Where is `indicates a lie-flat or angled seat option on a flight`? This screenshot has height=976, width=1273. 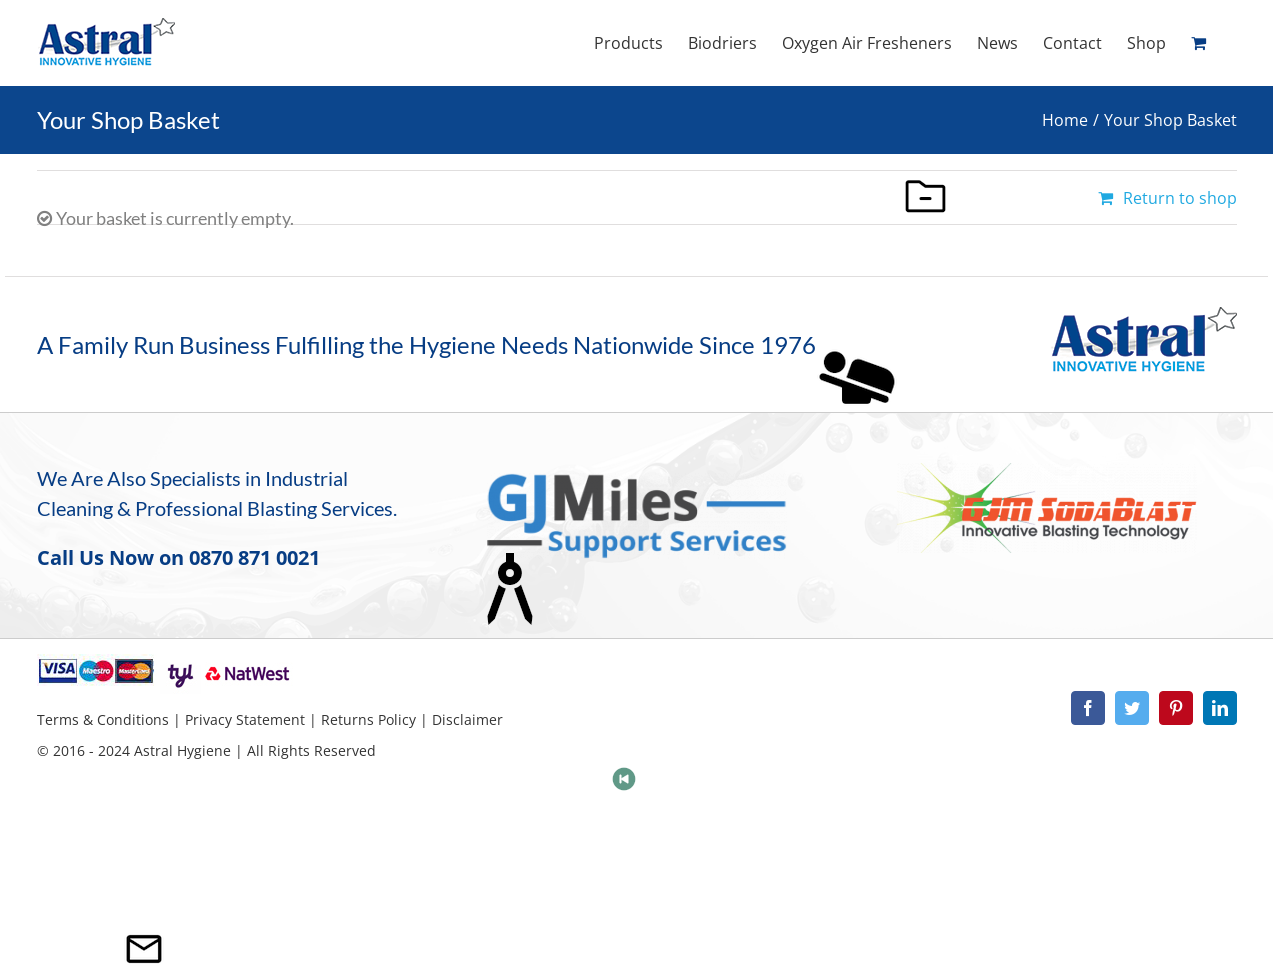 indicates a lie-flat or angled seat option on a flight is located at coordinates (856, 378).